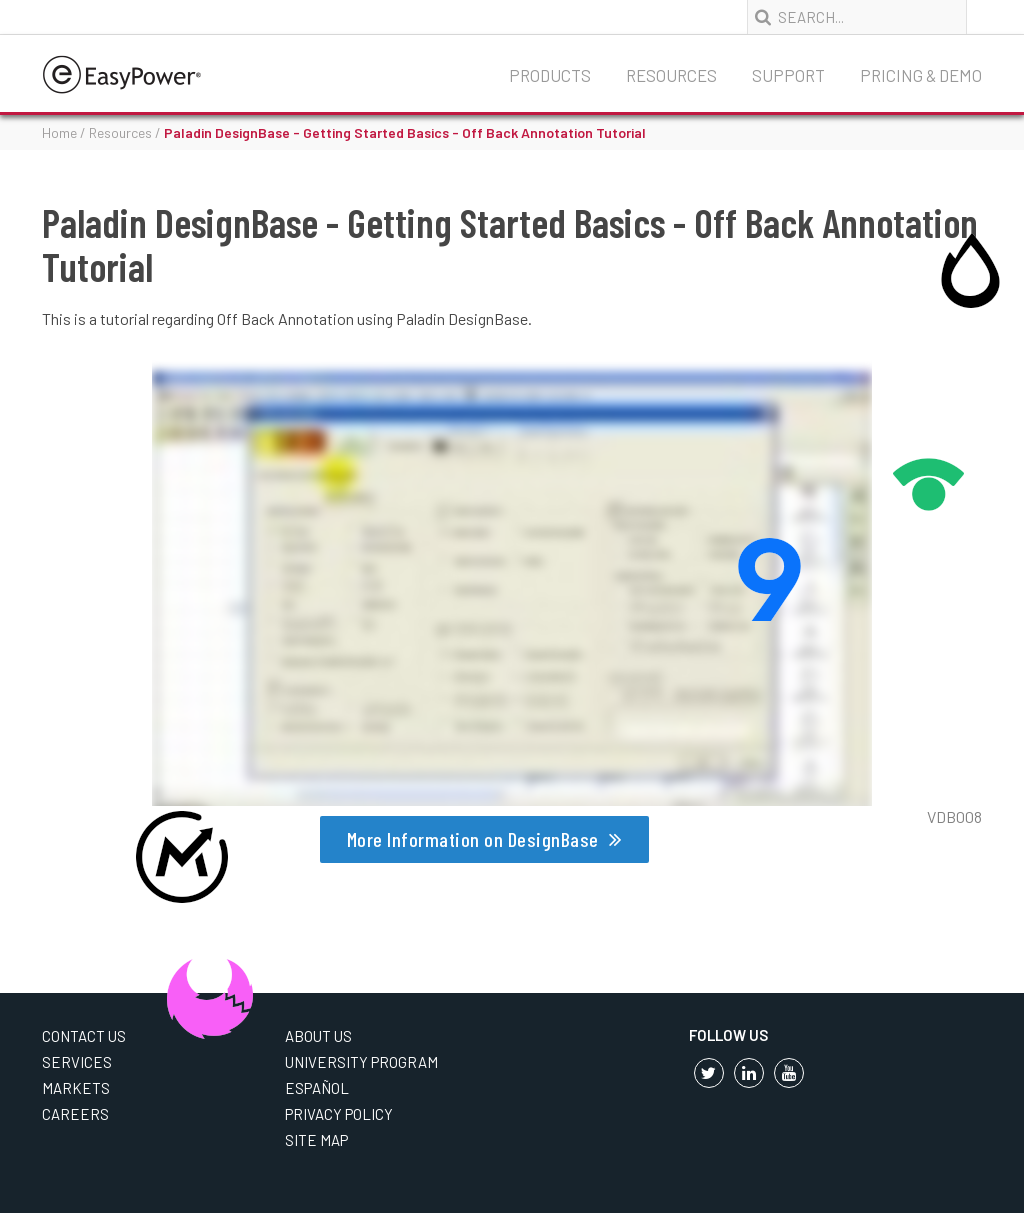  What do you see at coordinates (928, 484) in the screenshot?
I see `Atlassian Statuspage logo` at bounding box center [928, 484].